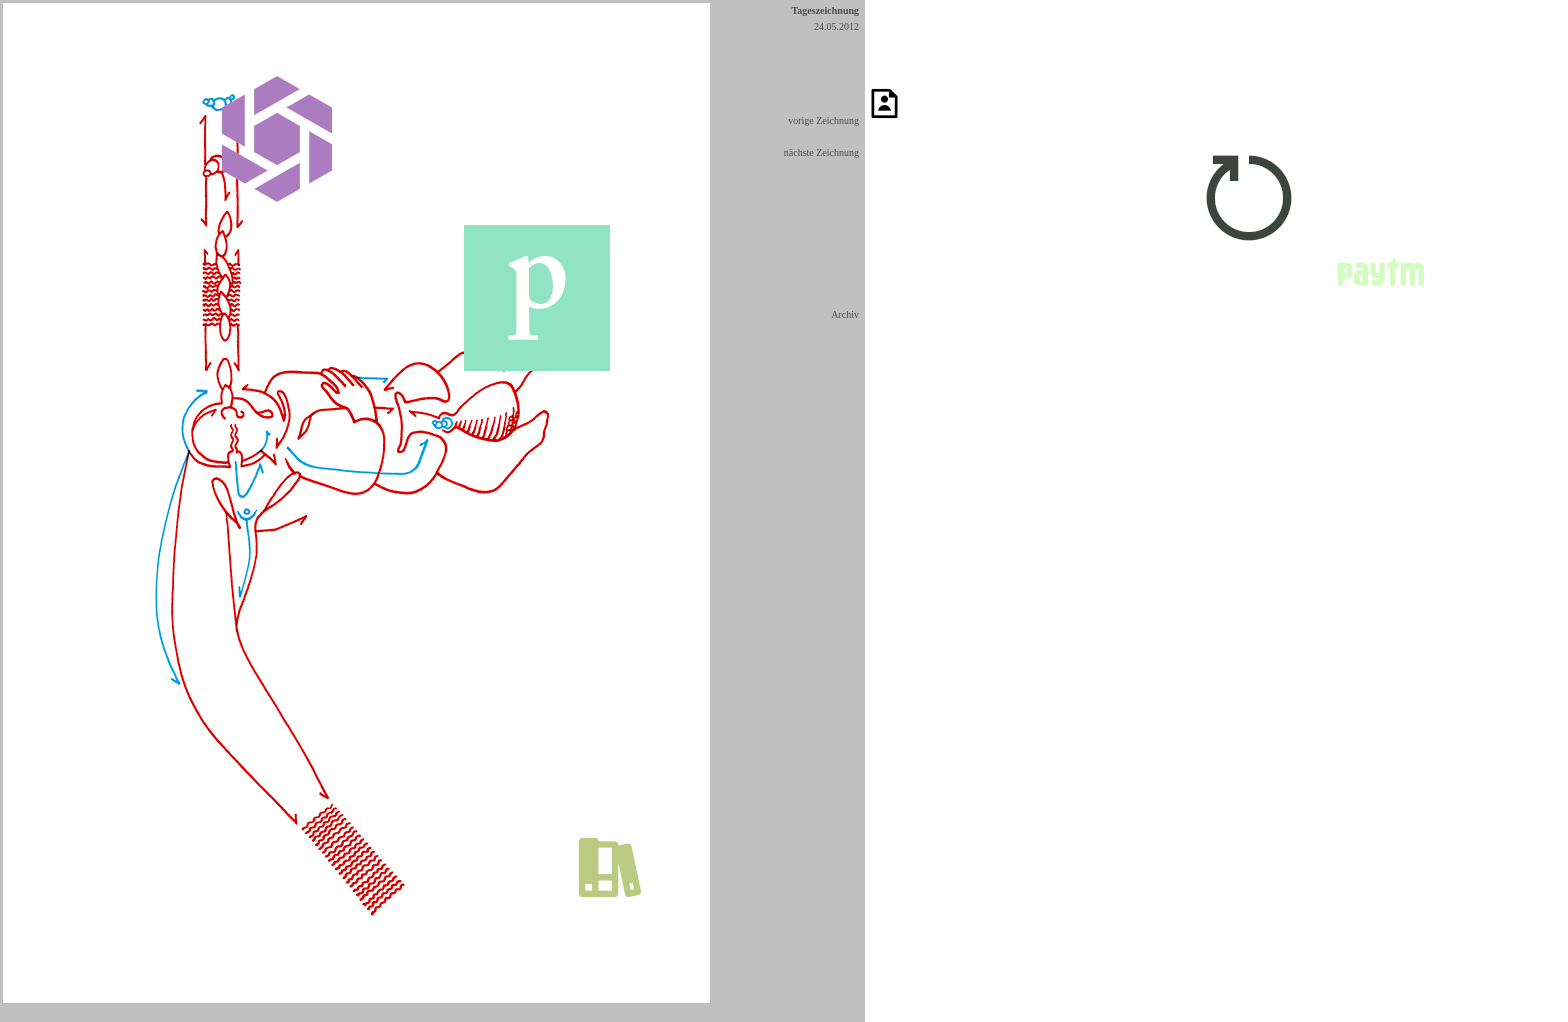 Image resolution: width=1568 pixels, height=1022 pixels. Describe the element at coordinates (1249, 198) in the screenshot. I see `reset or restore to default settings` at that location.